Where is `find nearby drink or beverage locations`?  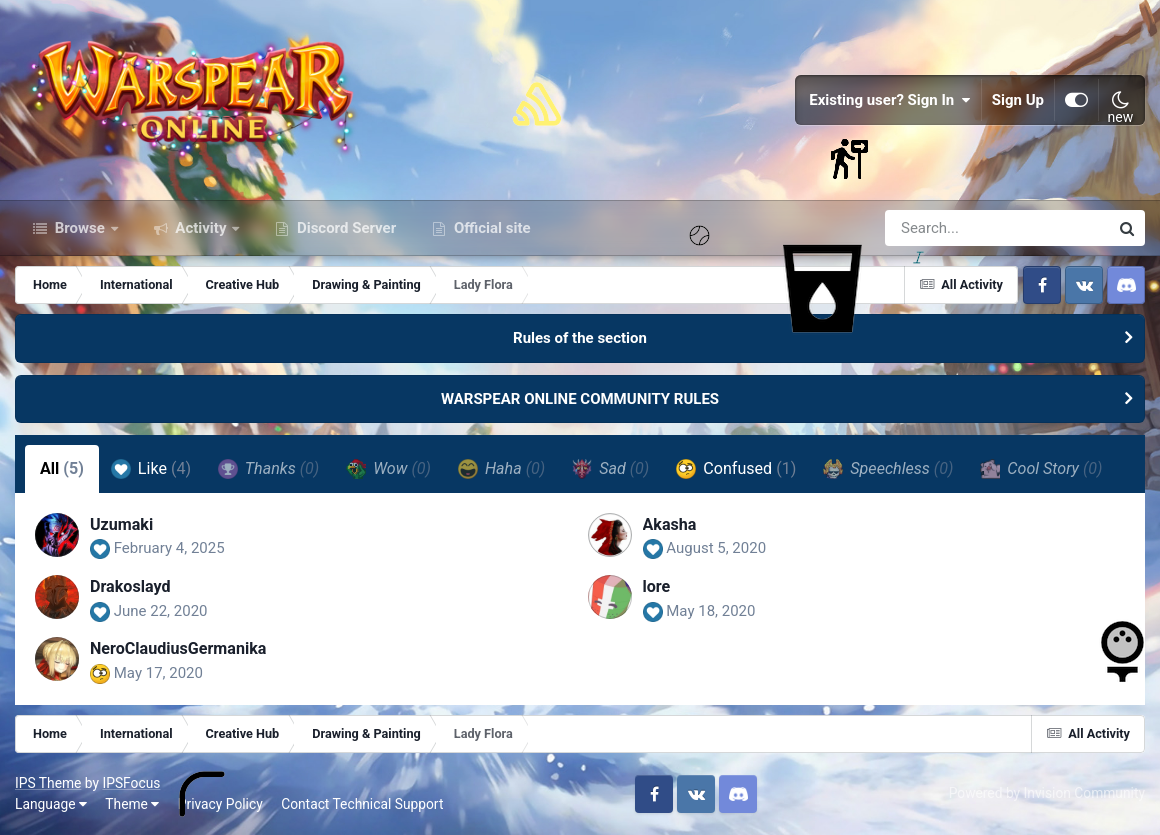
find nearby drink or beverage locations is located at coordinates (822, 288).